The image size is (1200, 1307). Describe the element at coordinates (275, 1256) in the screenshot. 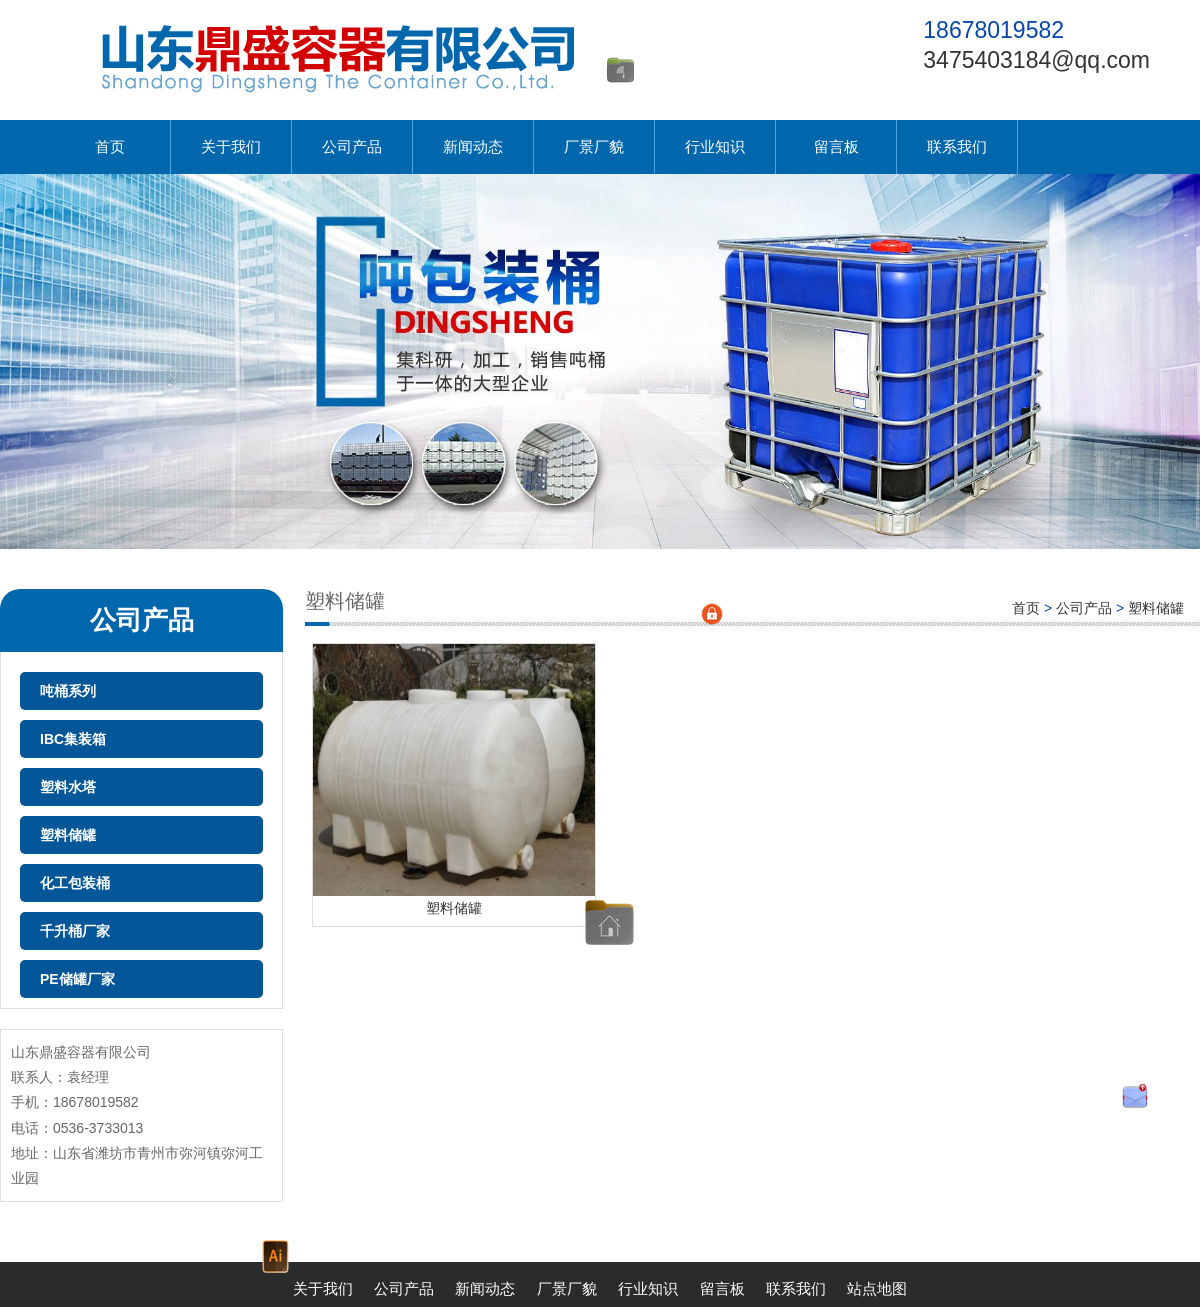

I see `an Adobe Illustrator file` at that location.